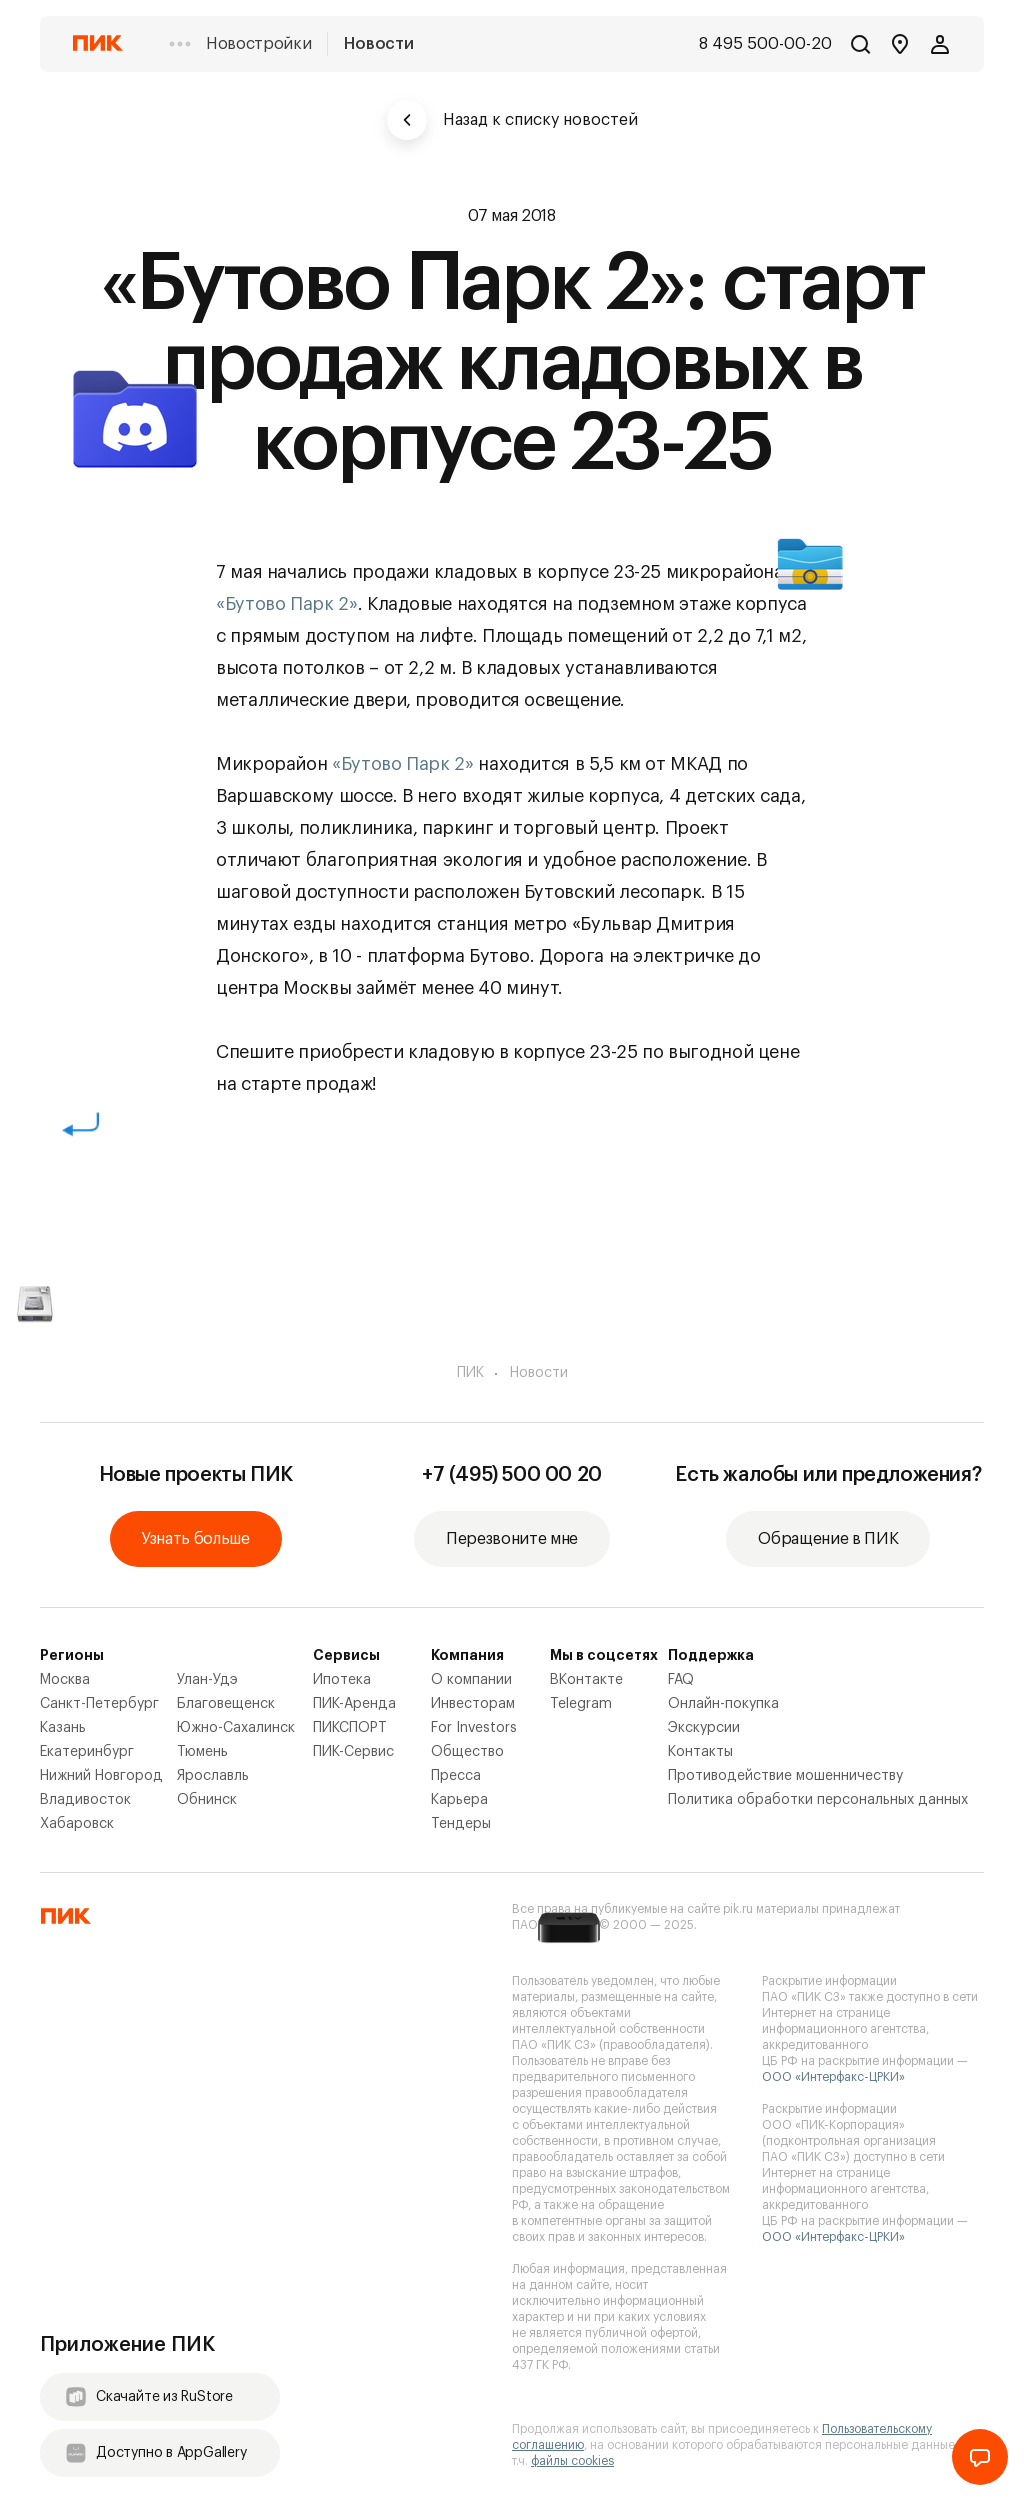 The image size is (1024, 2501). Describe the element at coordinates (134, 422) in the screenshot. I see `folder for discord-related files` at that location.